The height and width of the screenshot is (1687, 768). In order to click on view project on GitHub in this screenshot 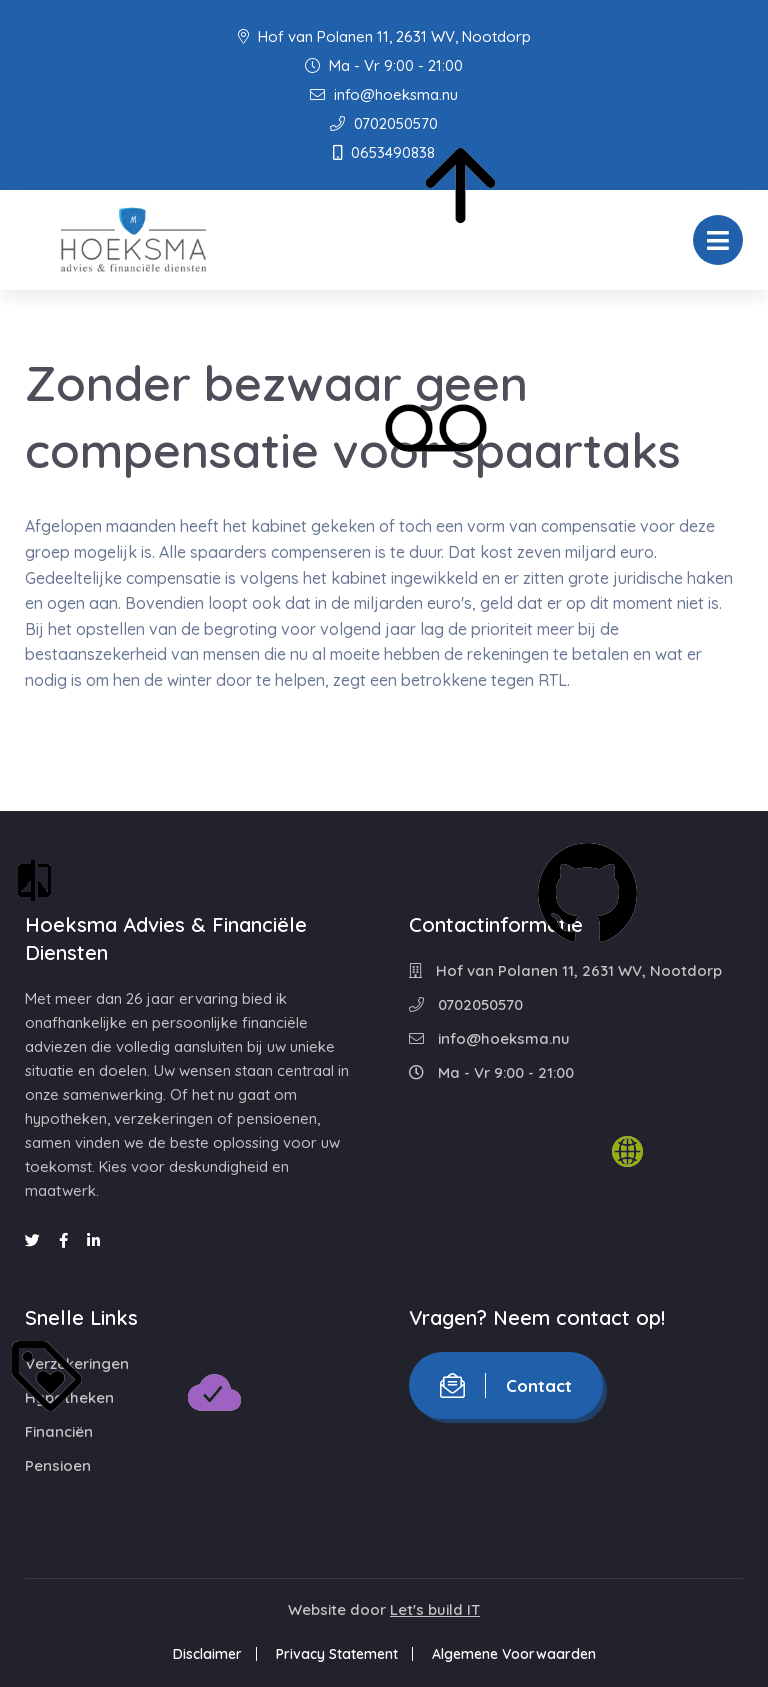, I will do `click(587, 892)`.